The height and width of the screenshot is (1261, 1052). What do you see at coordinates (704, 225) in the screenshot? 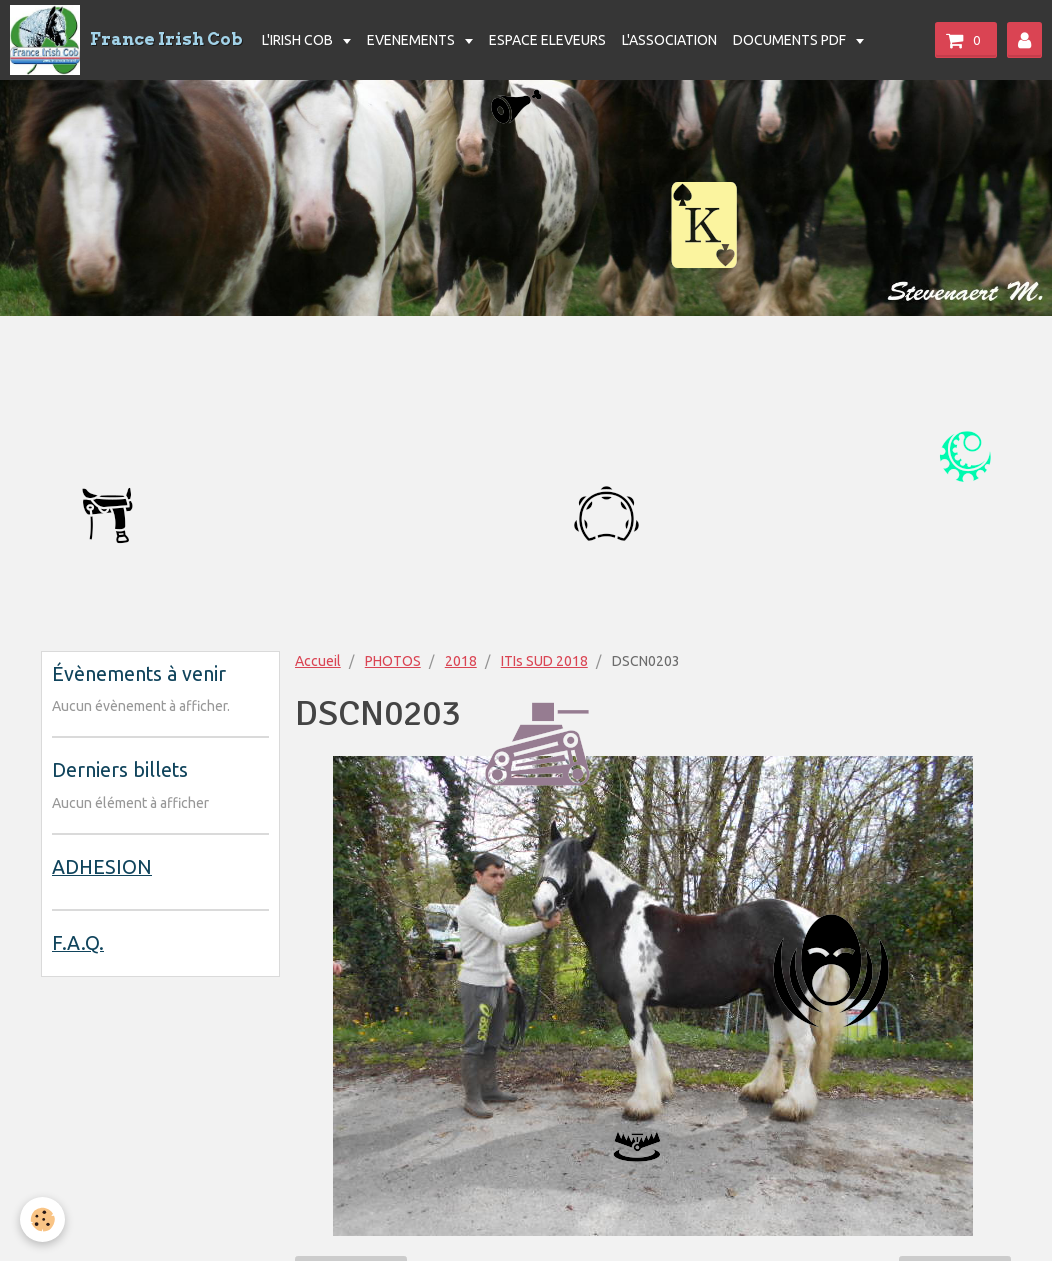
I see `king of spades playing card` at bounding box center [704, 225].